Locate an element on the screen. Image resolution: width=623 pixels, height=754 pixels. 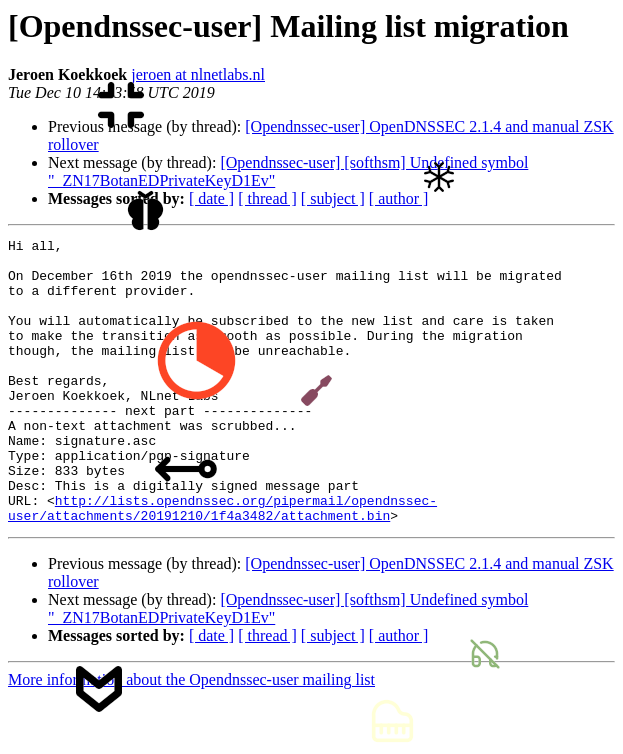
access piano or keyboard instrument is located at coordinates (392, 721).